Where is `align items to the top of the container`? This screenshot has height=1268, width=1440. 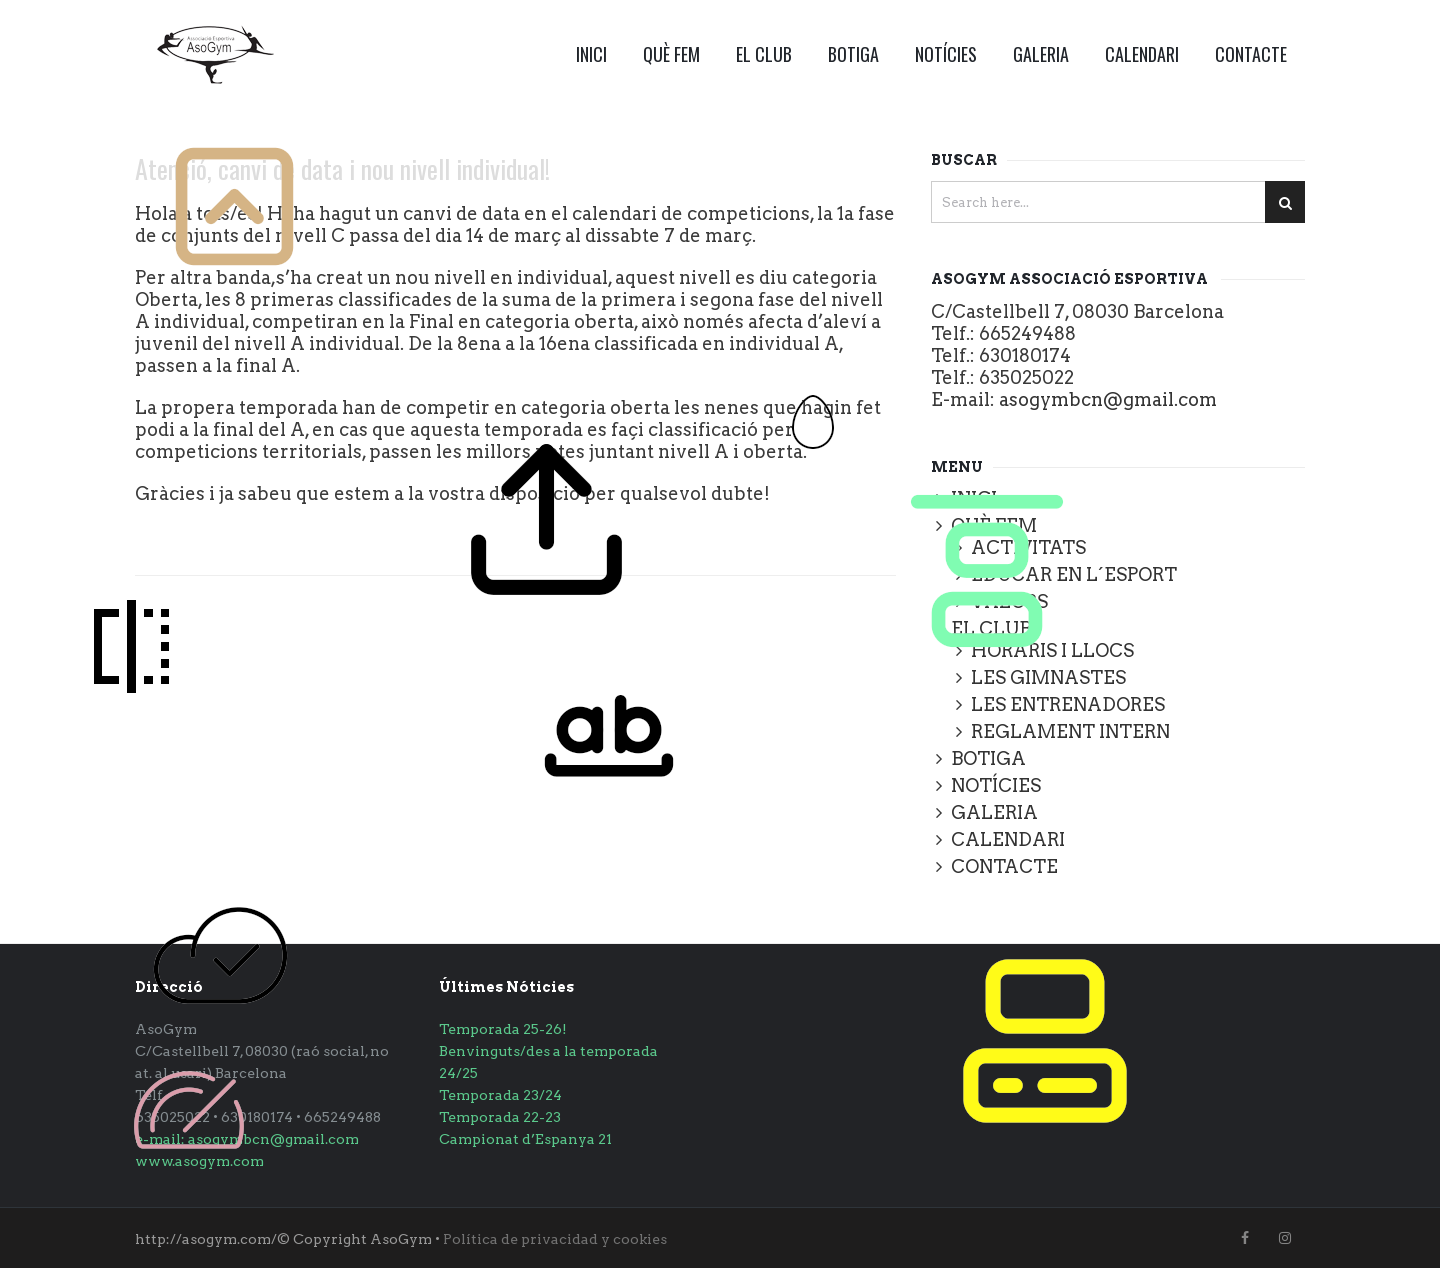 align items to the top of the container is located at coordinates (987, 571).